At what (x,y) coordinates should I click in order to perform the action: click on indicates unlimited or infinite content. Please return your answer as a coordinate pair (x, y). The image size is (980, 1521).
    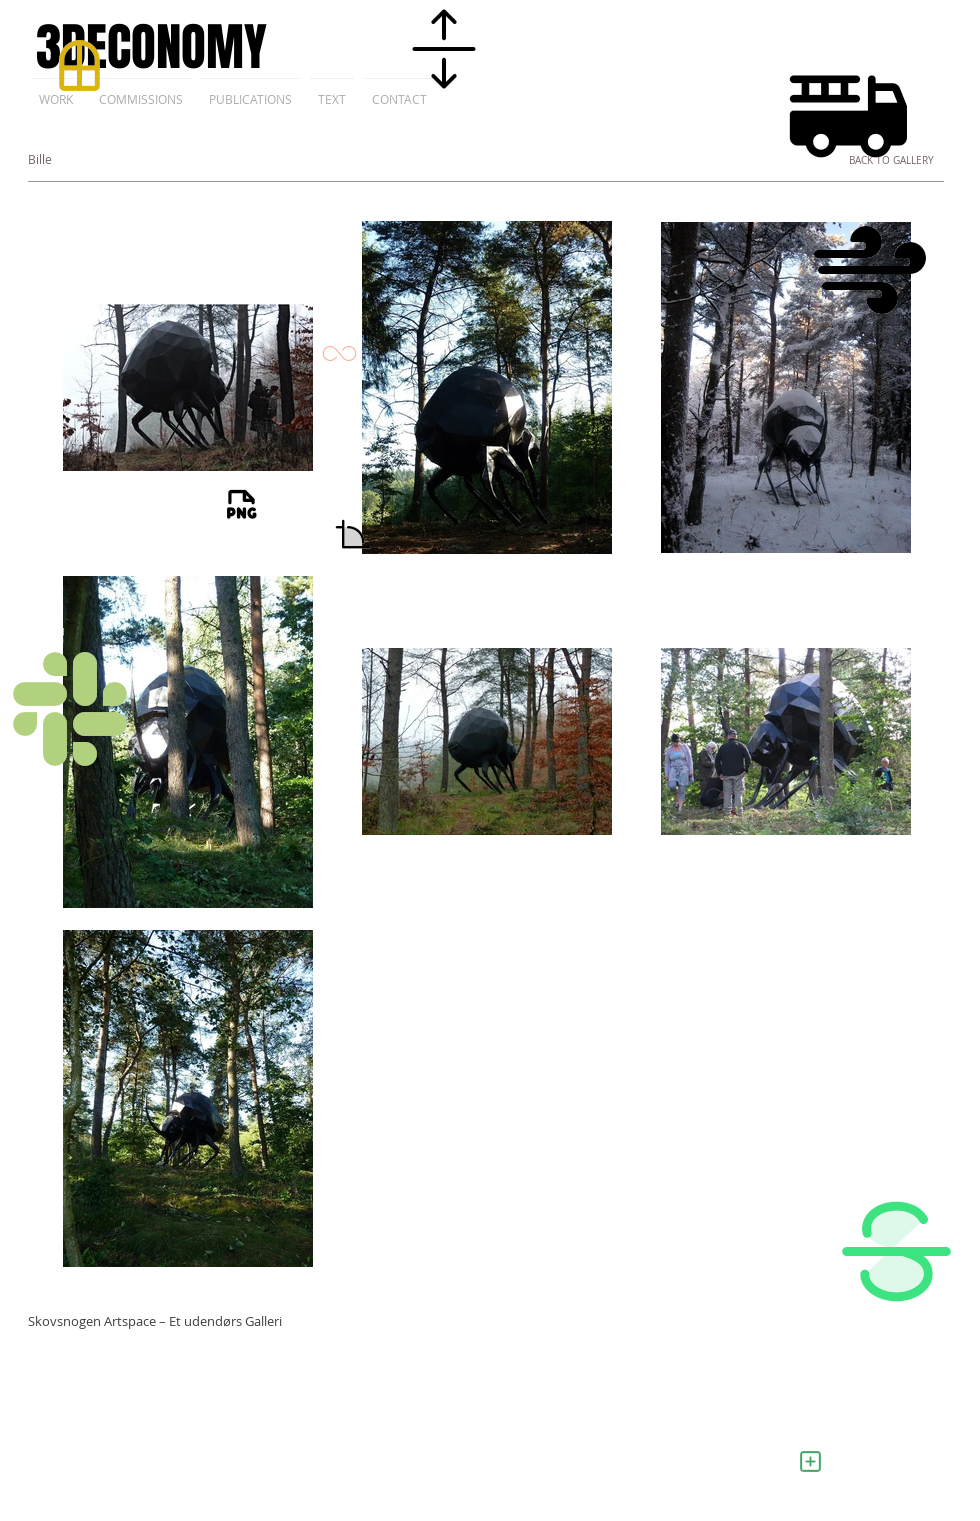
    Looking at the image, I should click on (339, 353).